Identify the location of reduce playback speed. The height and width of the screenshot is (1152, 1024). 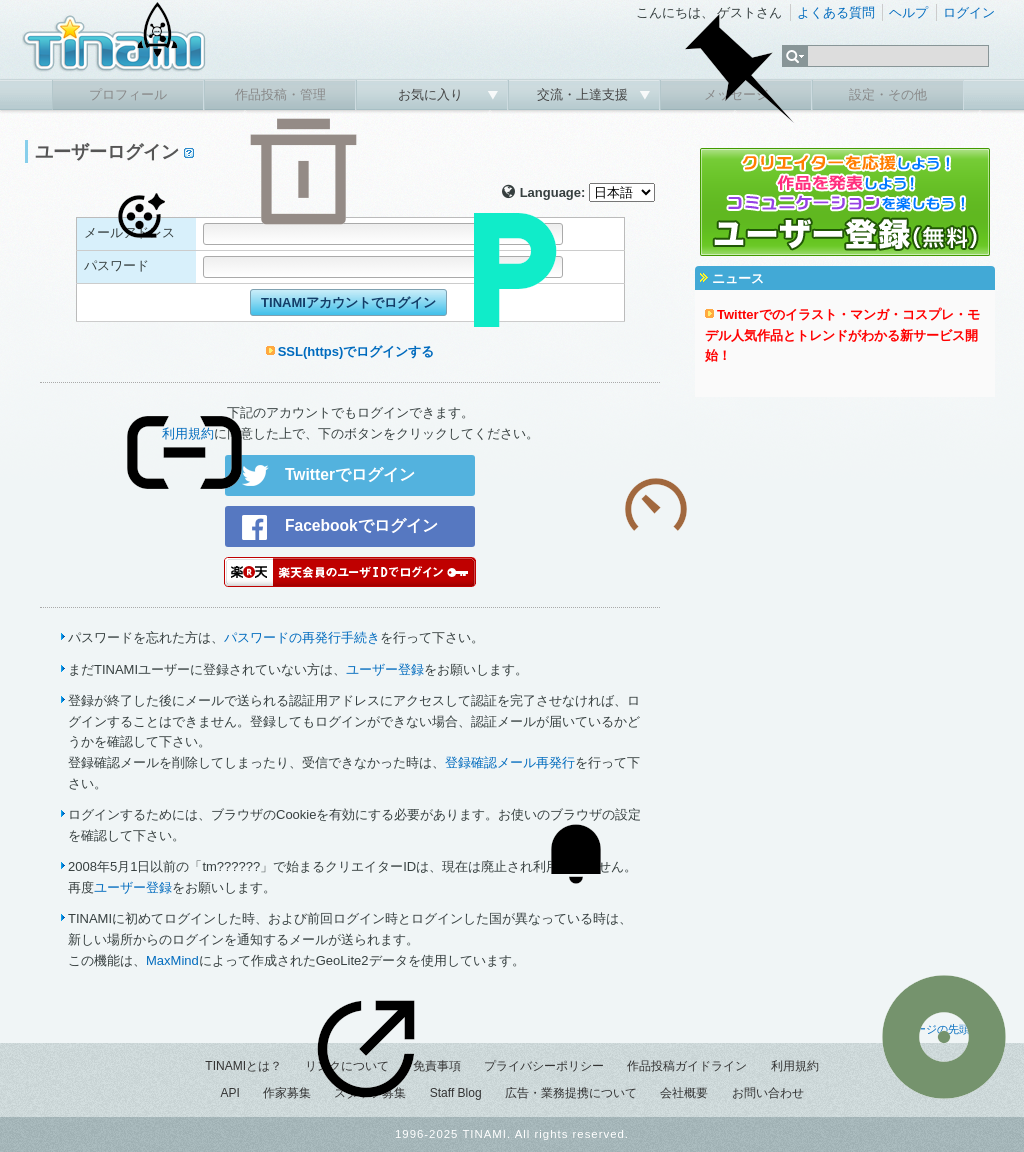
(656, 506).